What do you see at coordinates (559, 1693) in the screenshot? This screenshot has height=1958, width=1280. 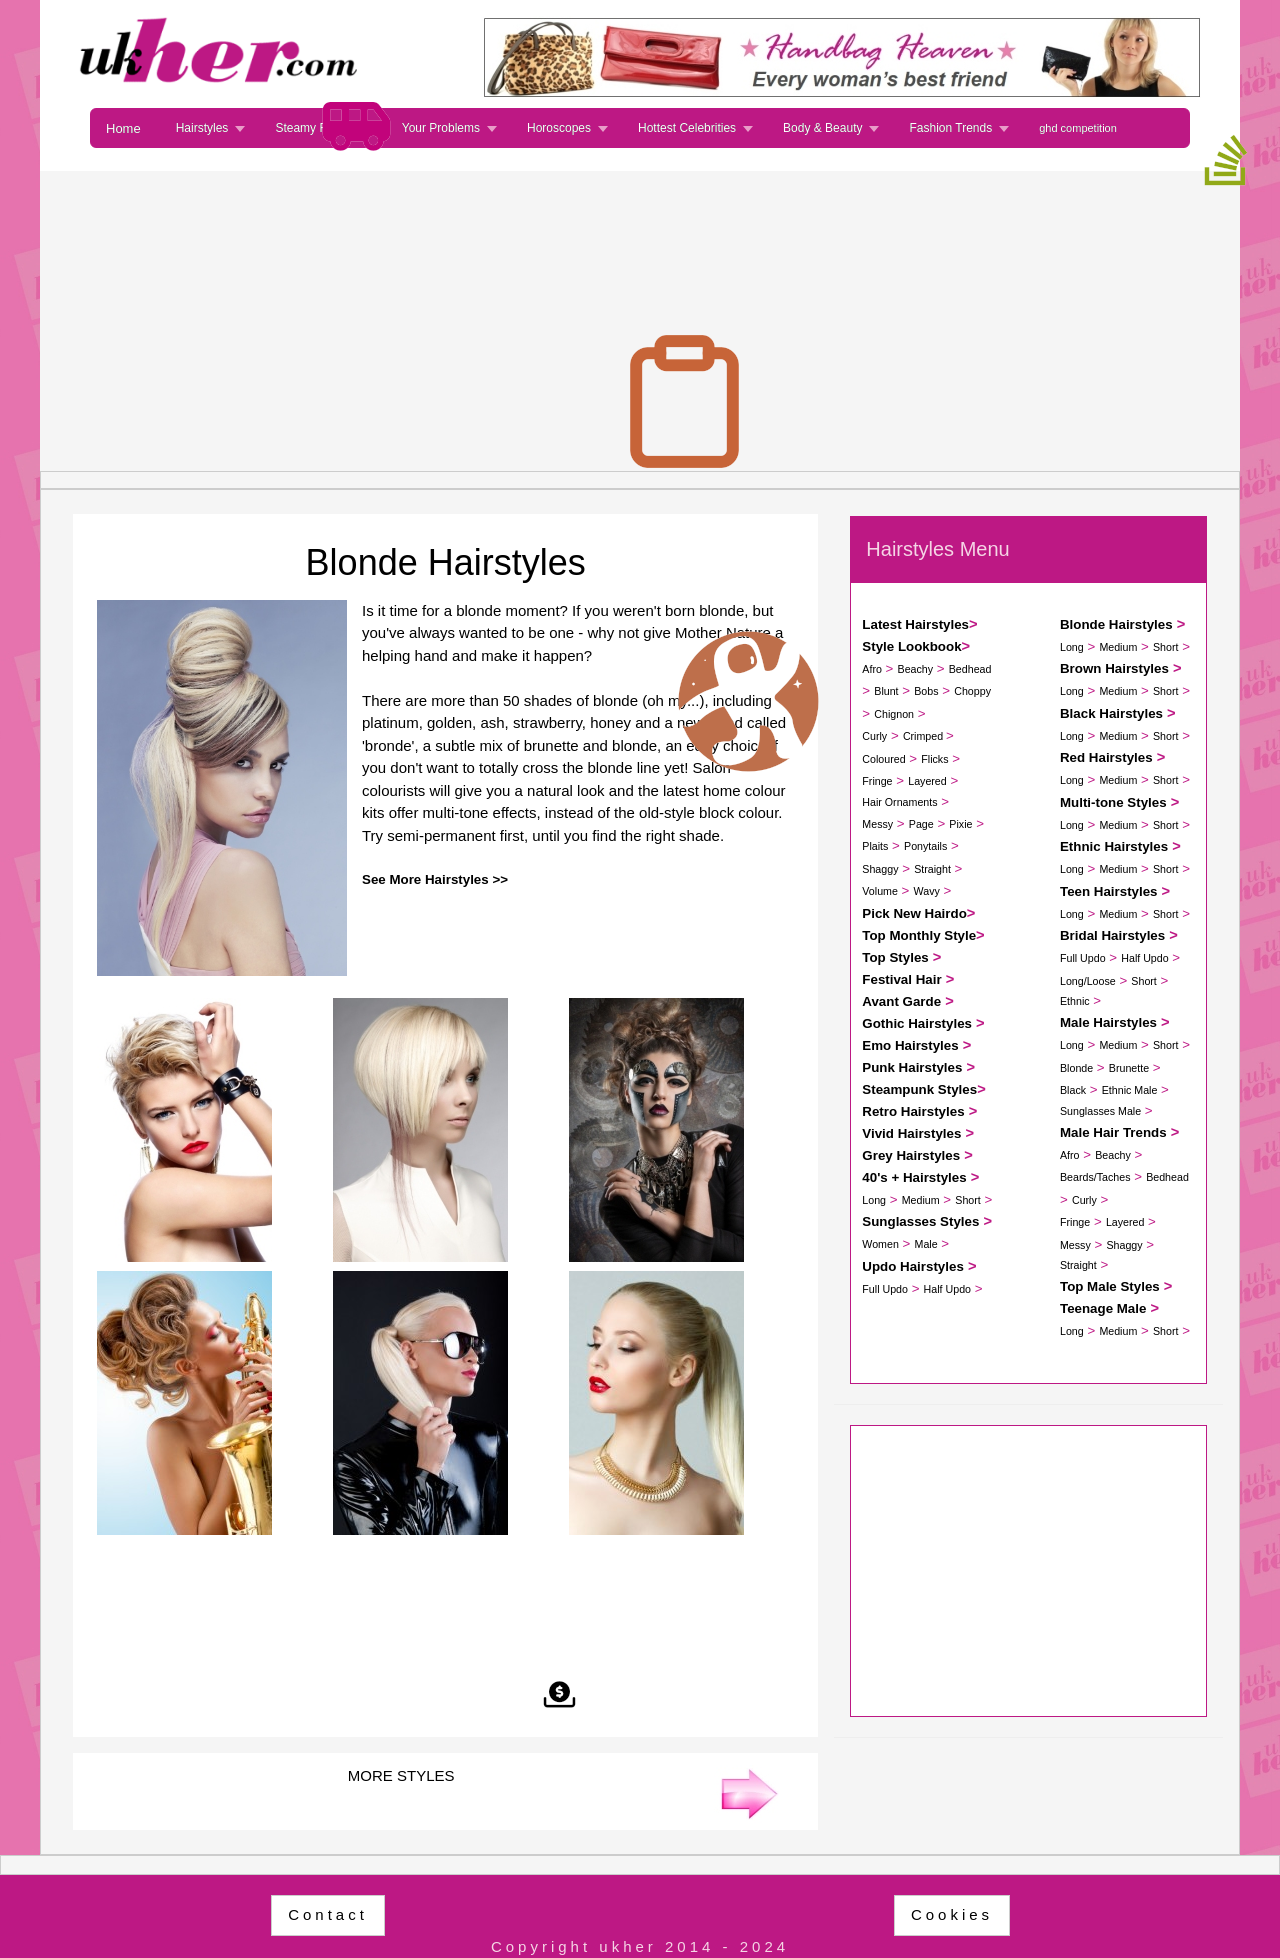 I see `make a donation` at bounding box center [559, 1693].